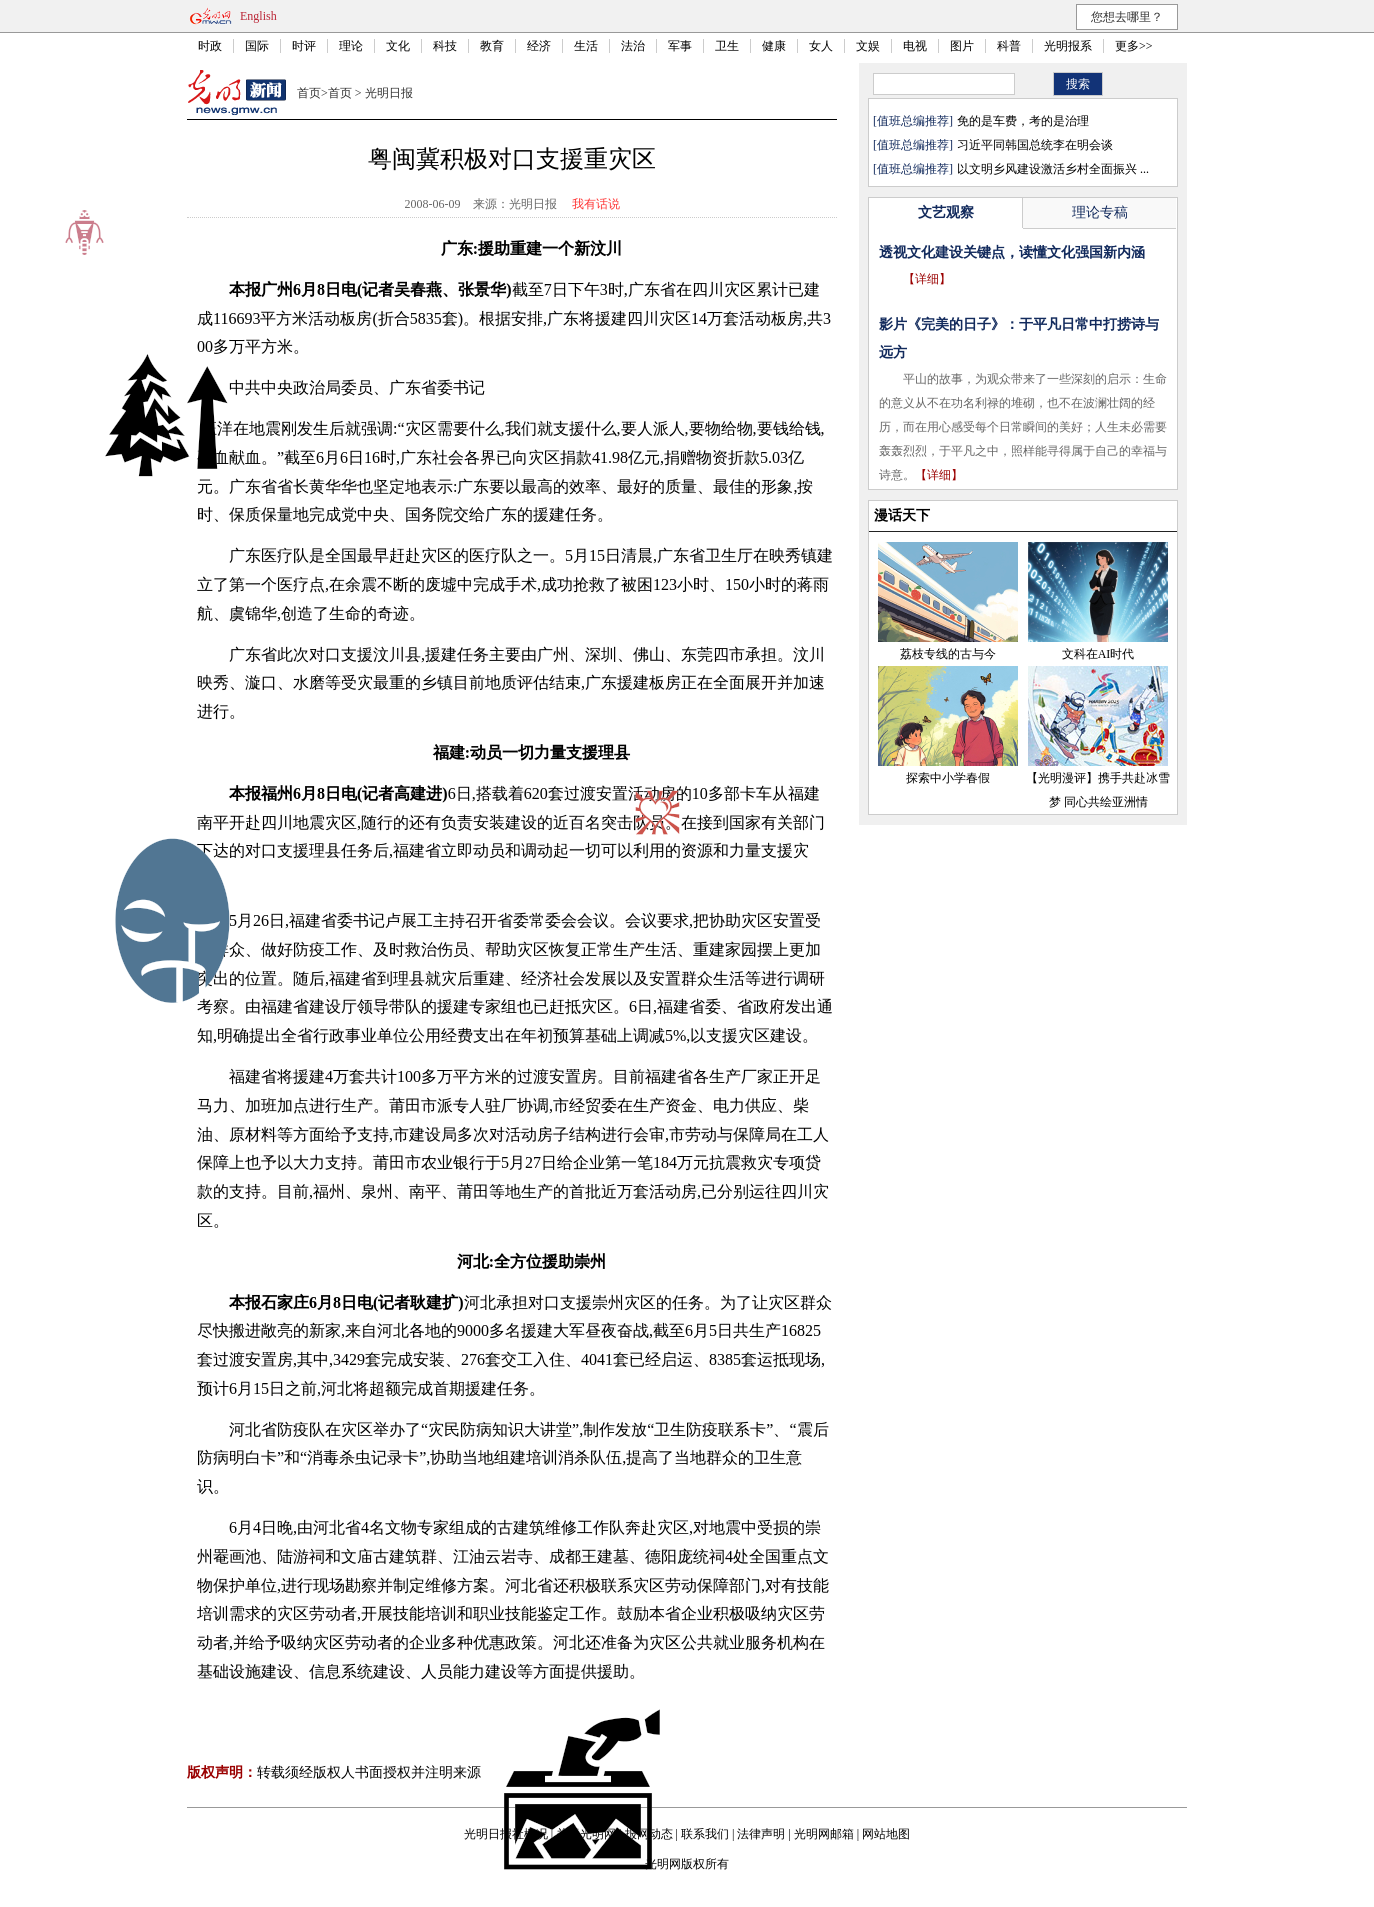 Image resolution: width=1374 pixels, height=1907 pixels. Describe the element at coordinates (84, 232) in the screenshot. I see `robot or automation feature` at that location.